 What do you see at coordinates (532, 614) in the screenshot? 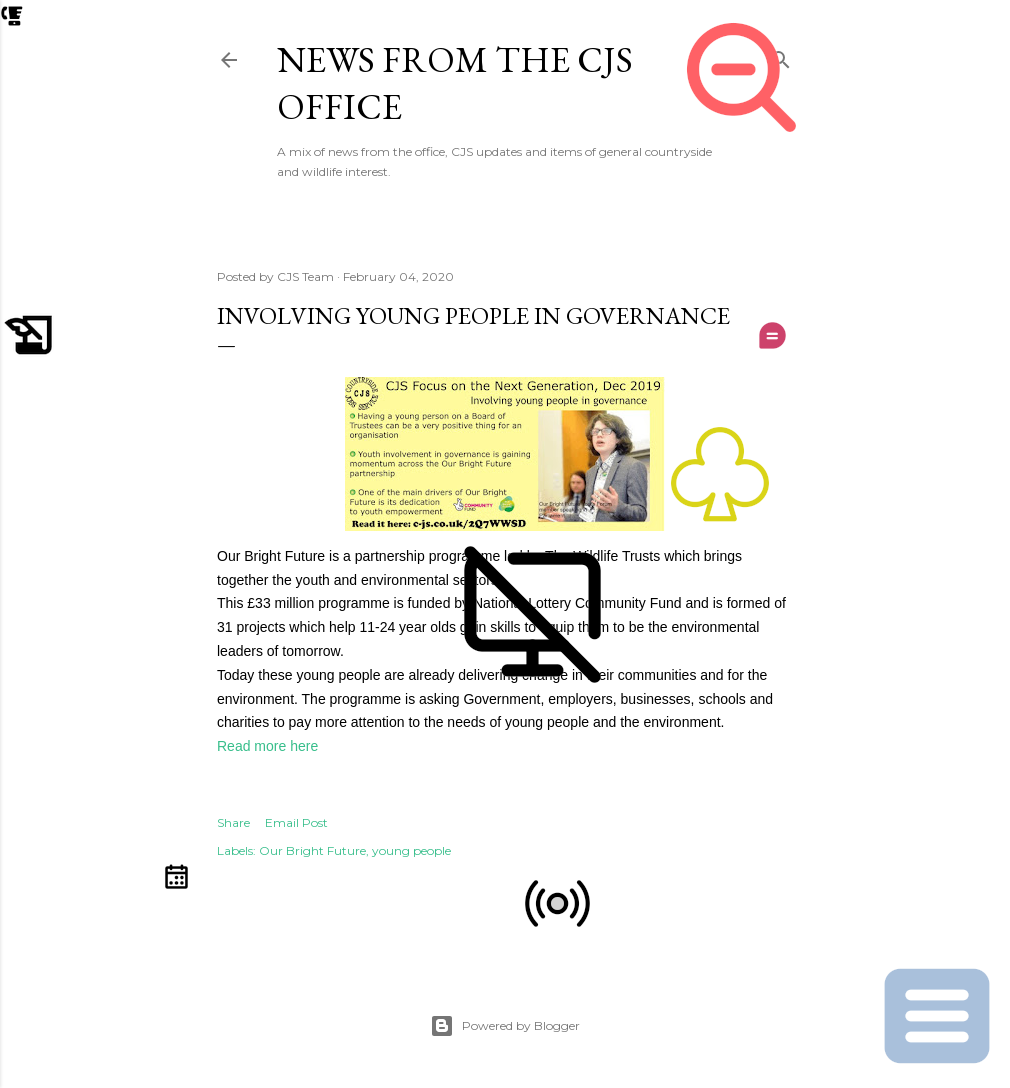
I see `disable display or screen sharing` at bounding box center [532, 614].